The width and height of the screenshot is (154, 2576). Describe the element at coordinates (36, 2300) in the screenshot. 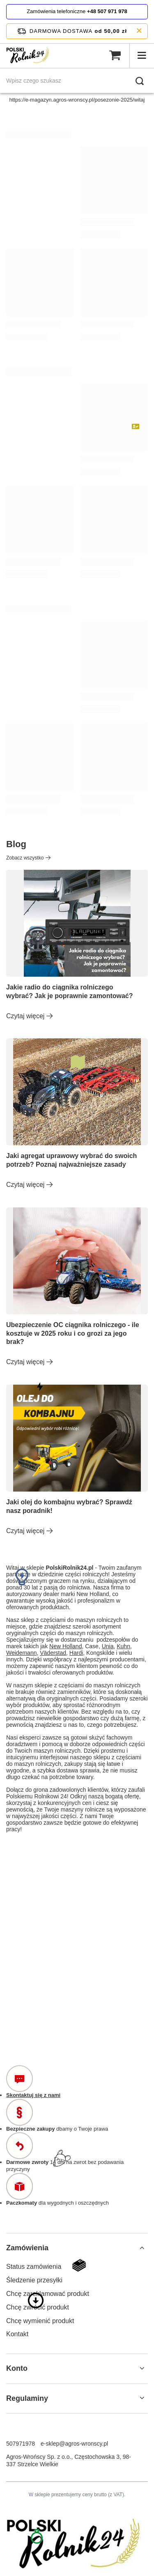

I see `download a file or content` at that location.